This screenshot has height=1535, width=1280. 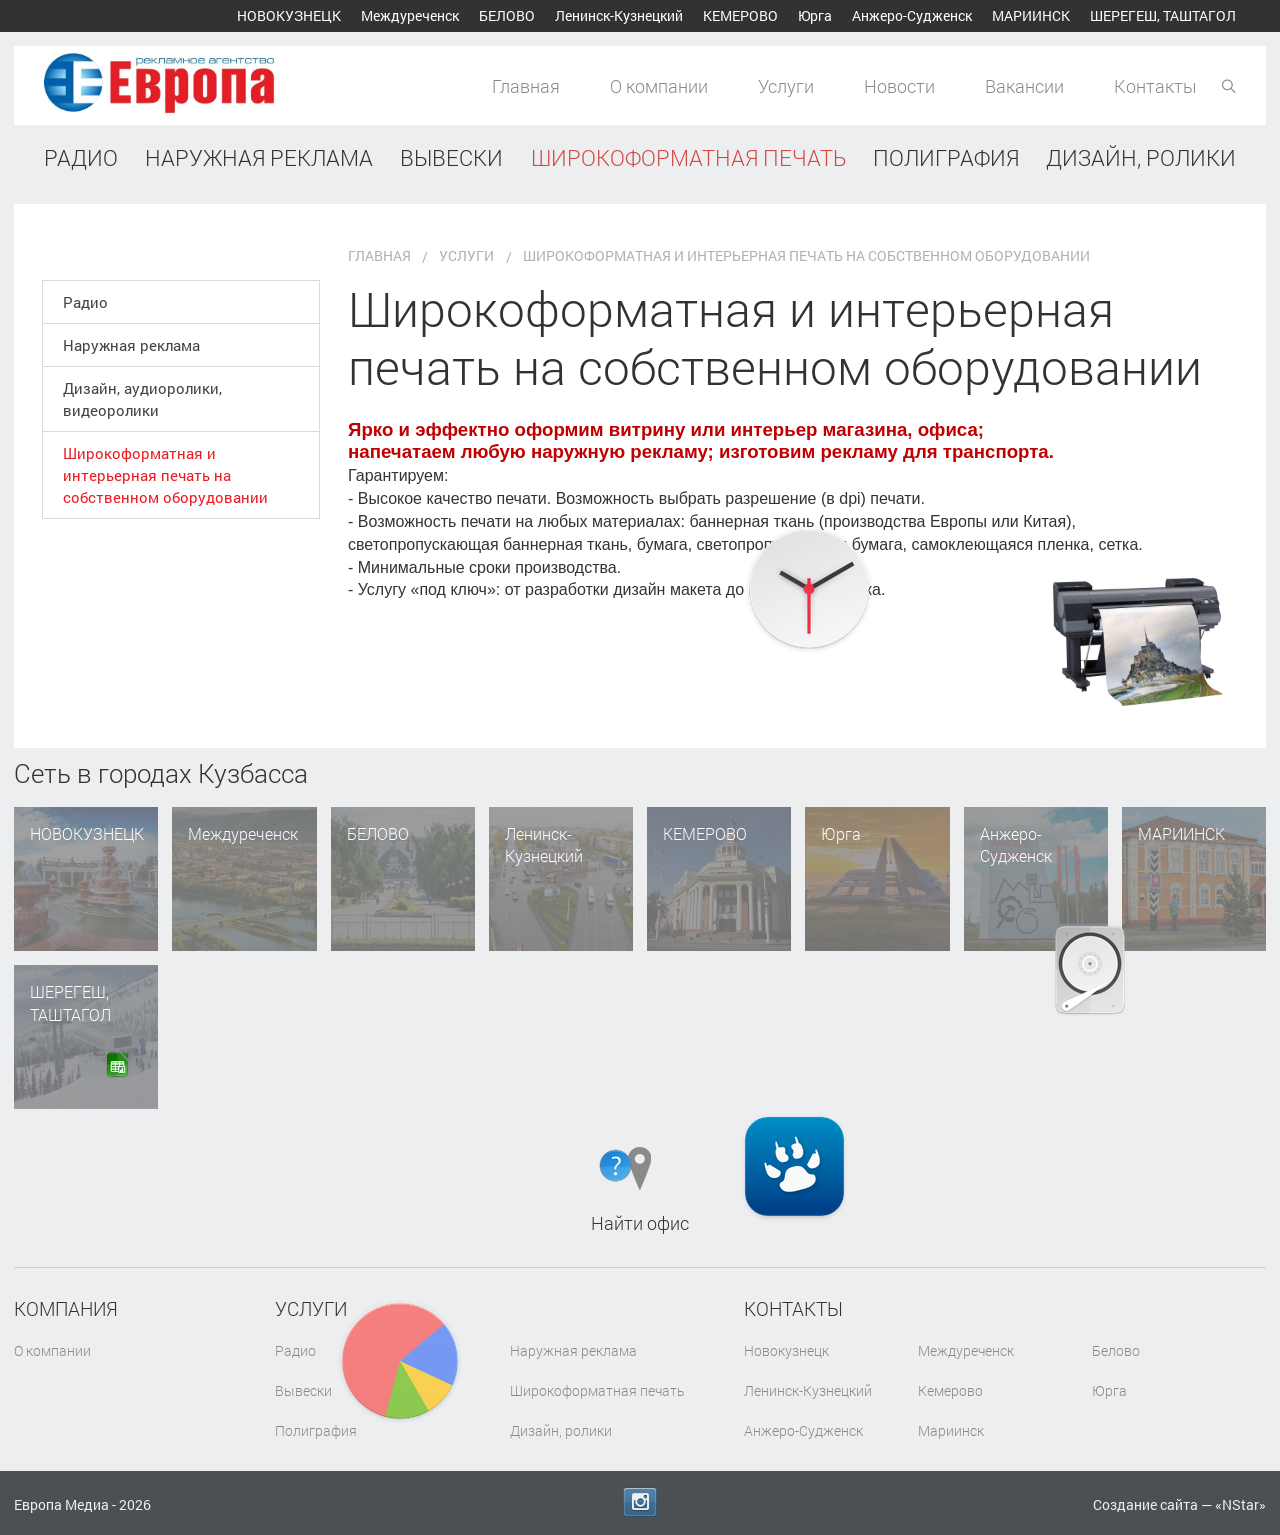 What do you see at coordinates (794, 1166) in the screenshot?
I see `open lazarus IDE application` at bounding box center [794, 1166].